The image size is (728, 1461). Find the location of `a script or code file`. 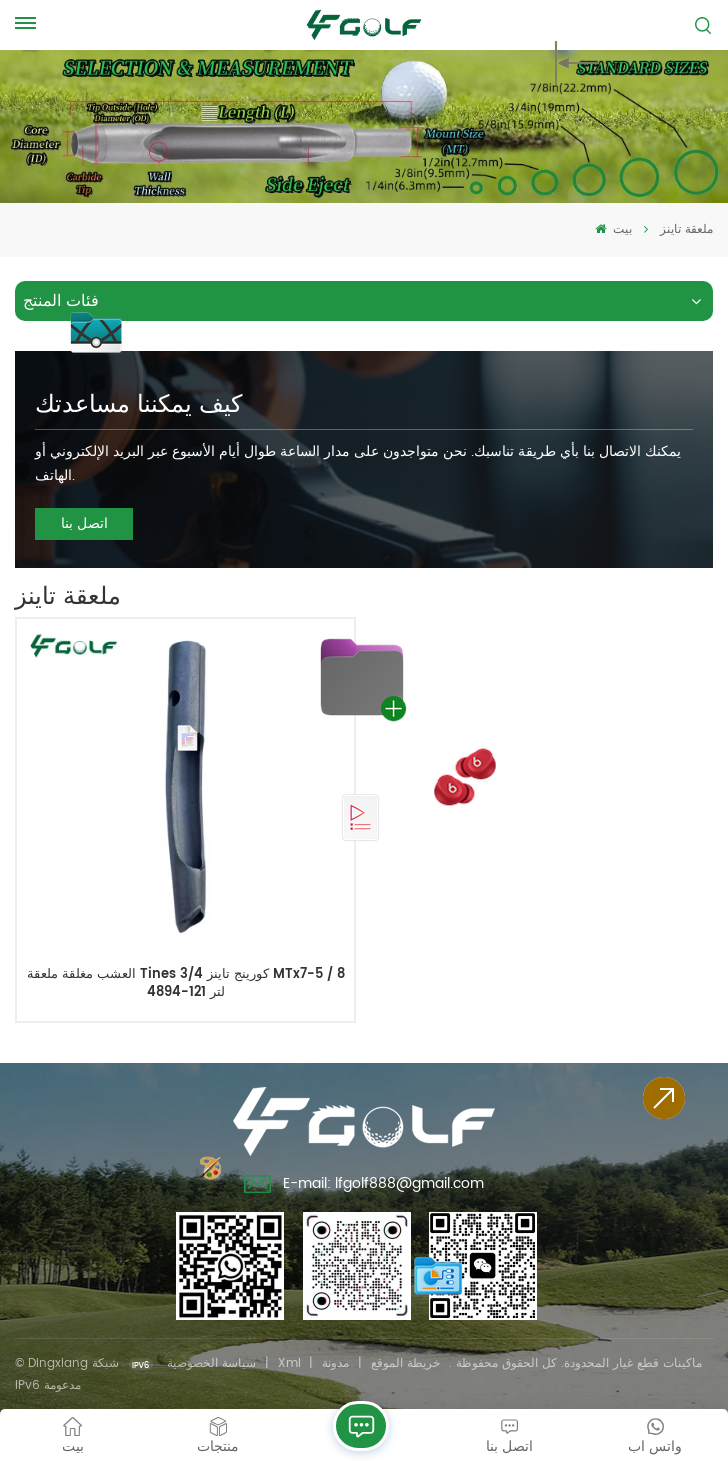

a script or code file is located at coordinates (187, 738).